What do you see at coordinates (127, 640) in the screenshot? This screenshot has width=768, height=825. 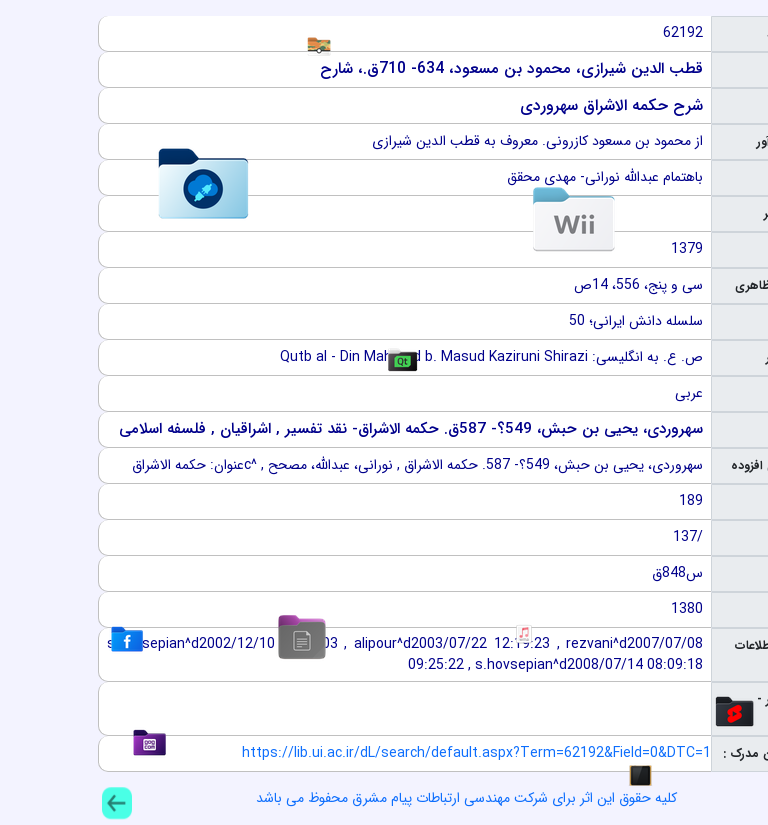 I see `open folder containing facebook-related files` at bounding box center [127, 640].